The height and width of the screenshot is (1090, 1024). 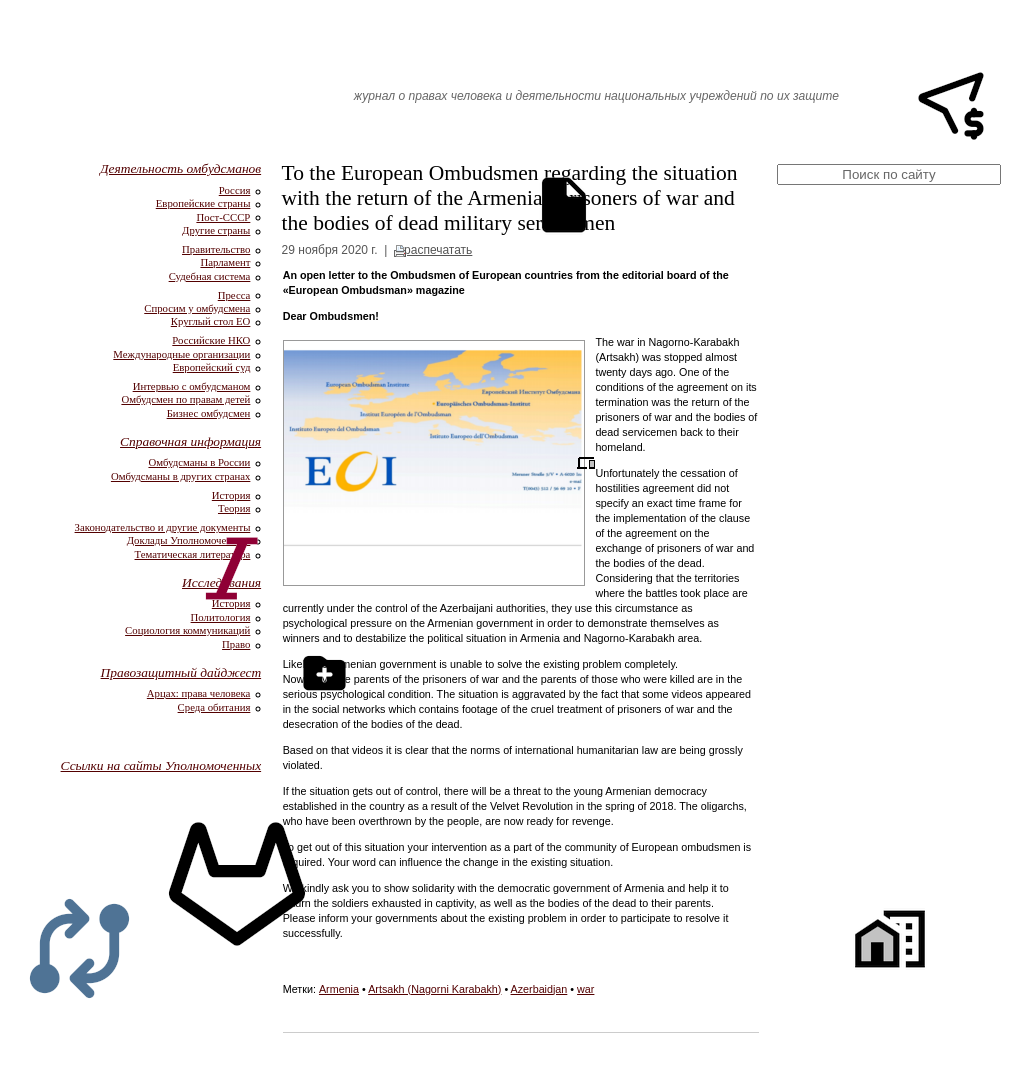 I want to click on swap or exchange items, so click(x=79, y=948).